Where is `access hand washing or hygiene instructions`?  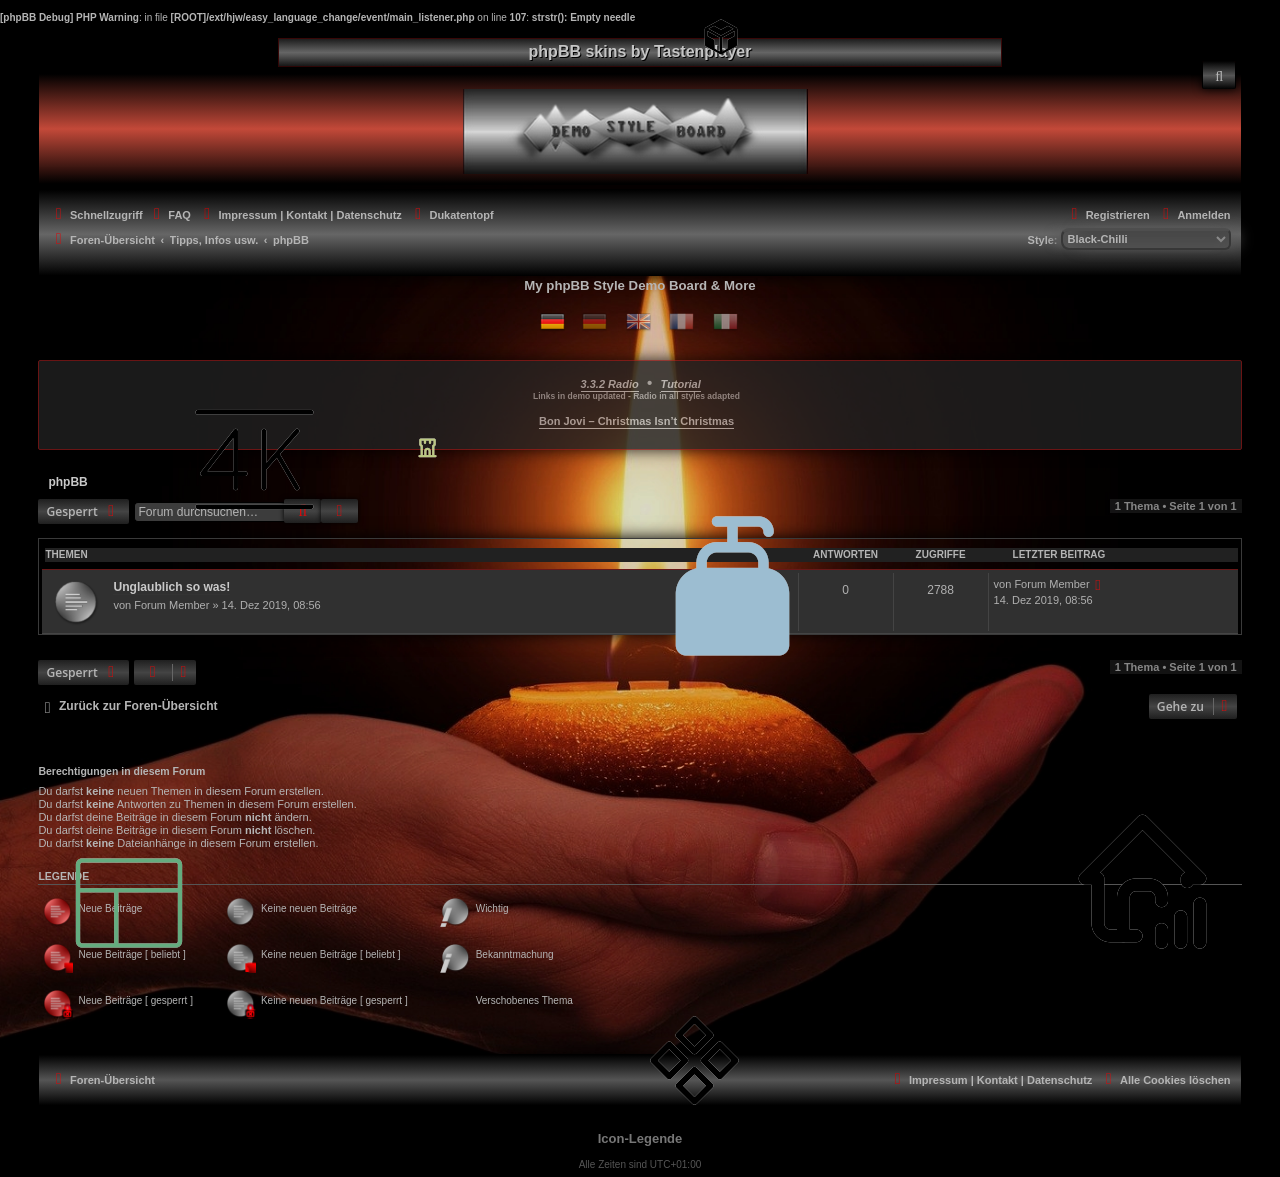 access hand washing or hygiene instructions is located at coordinates (732, 588).